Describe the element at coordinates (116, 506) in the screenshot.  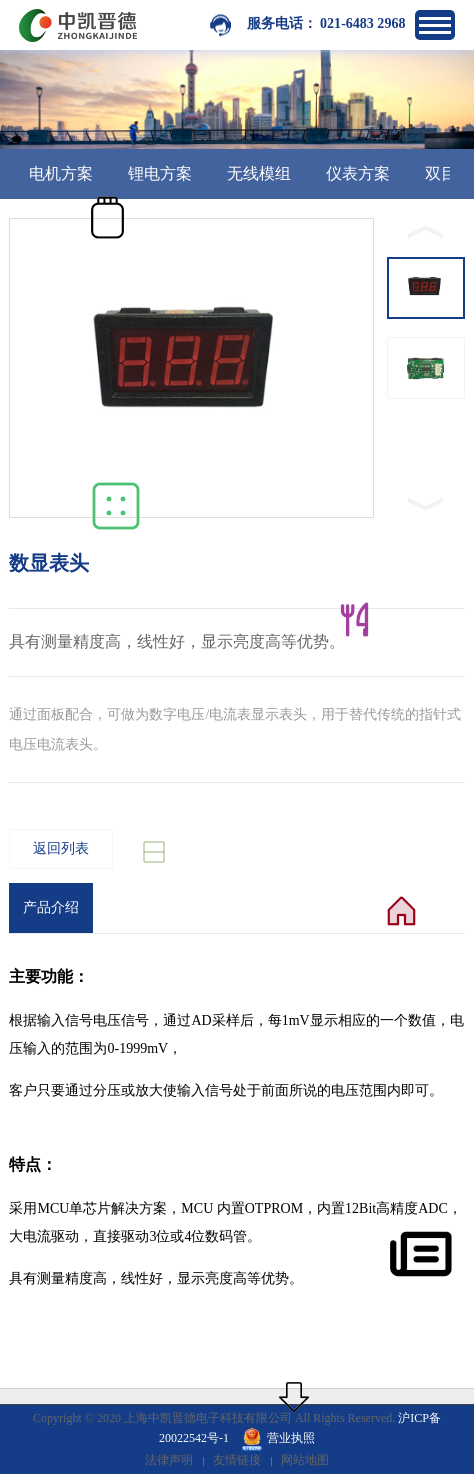
I see `roll or randomize with a value of four` at that location.